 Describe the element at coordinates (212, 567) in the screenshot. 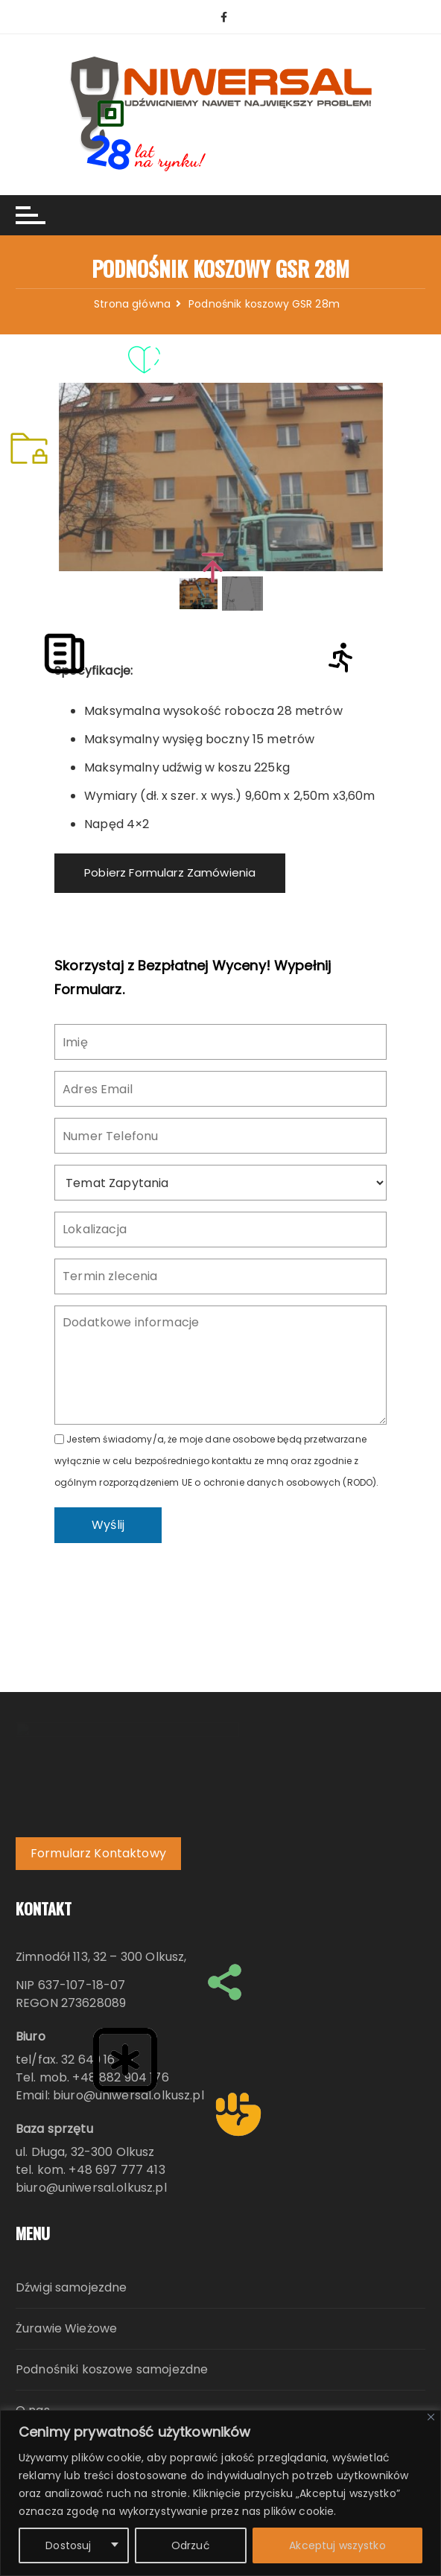

I see `move item to top of list` at that location.